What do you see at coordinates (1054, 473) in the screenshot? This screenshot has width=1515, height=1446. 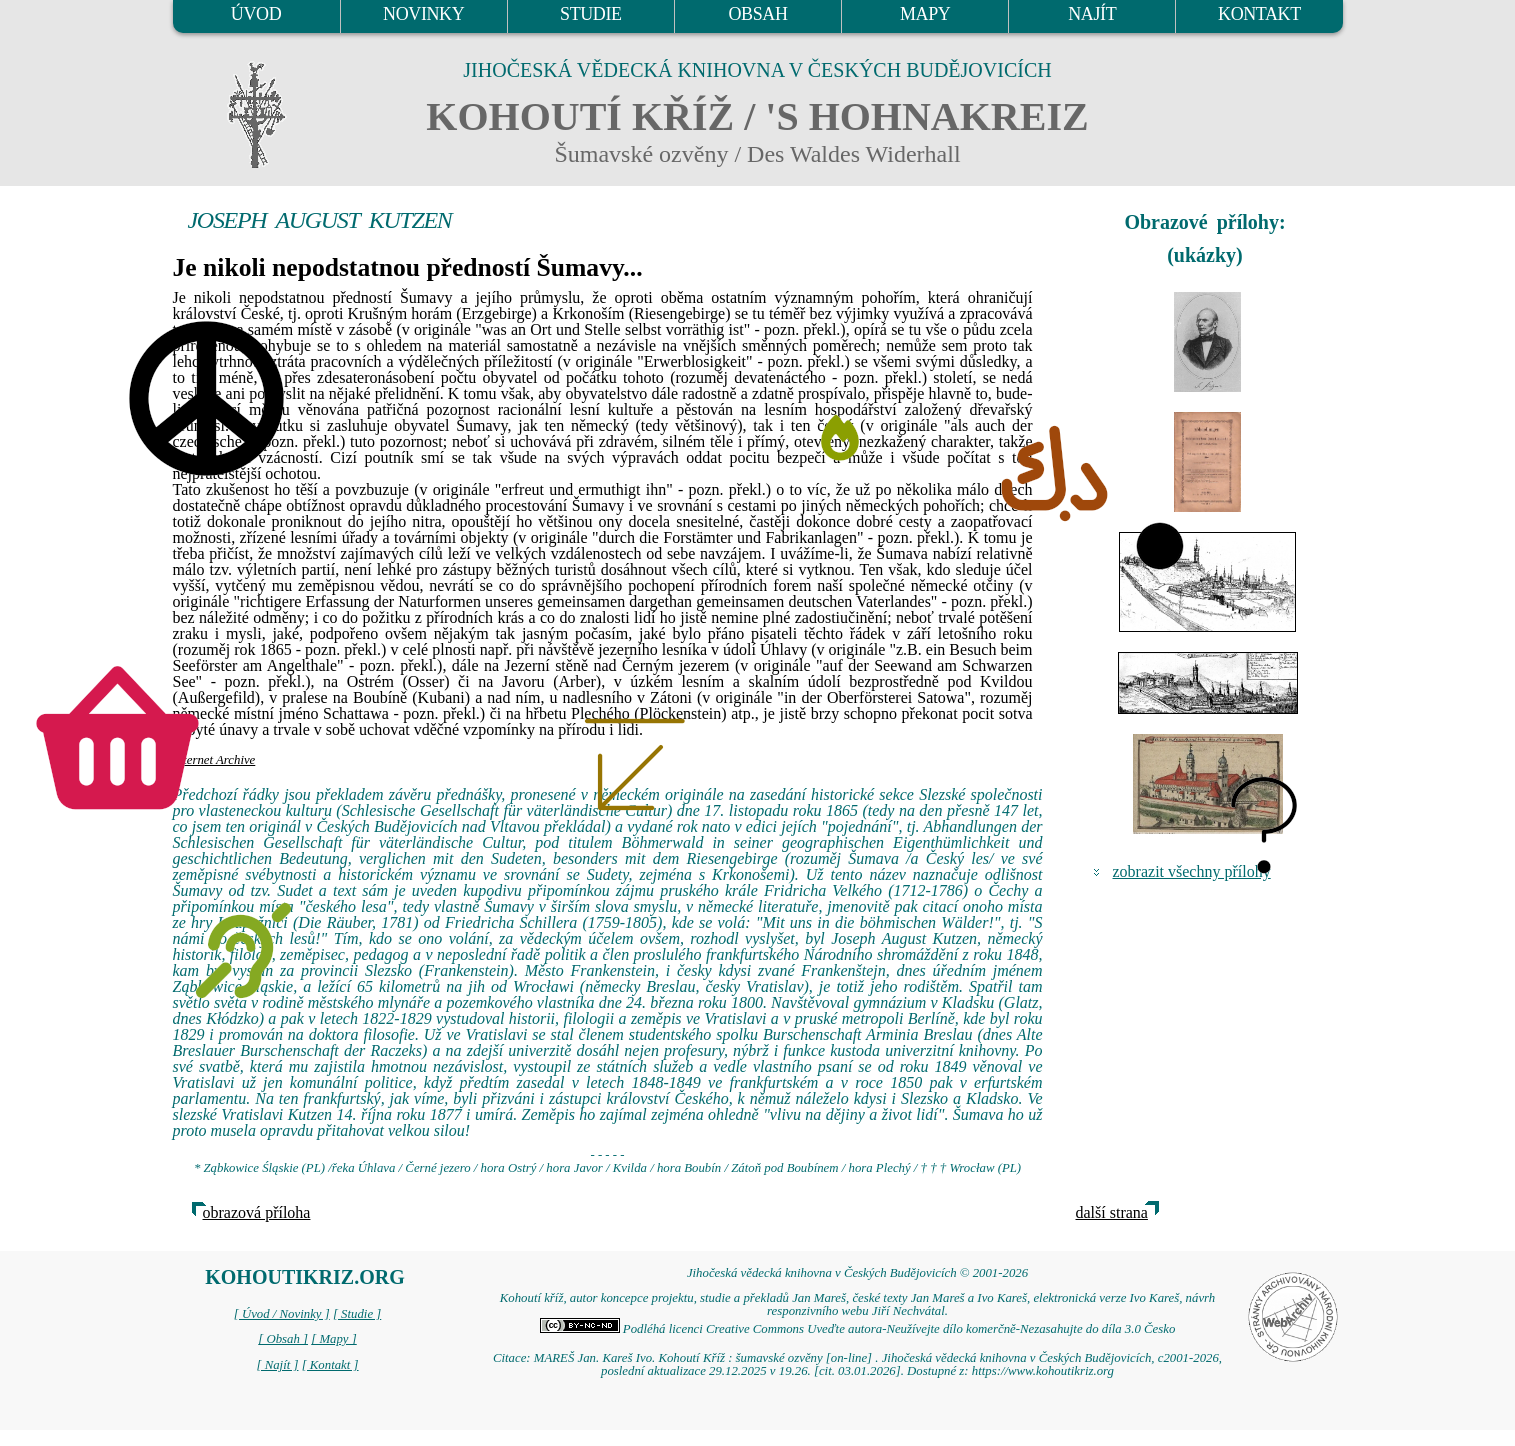 I see `indicates currency in Iraqi or Kuwaiti dinar` at bounding box center [1054, 473].